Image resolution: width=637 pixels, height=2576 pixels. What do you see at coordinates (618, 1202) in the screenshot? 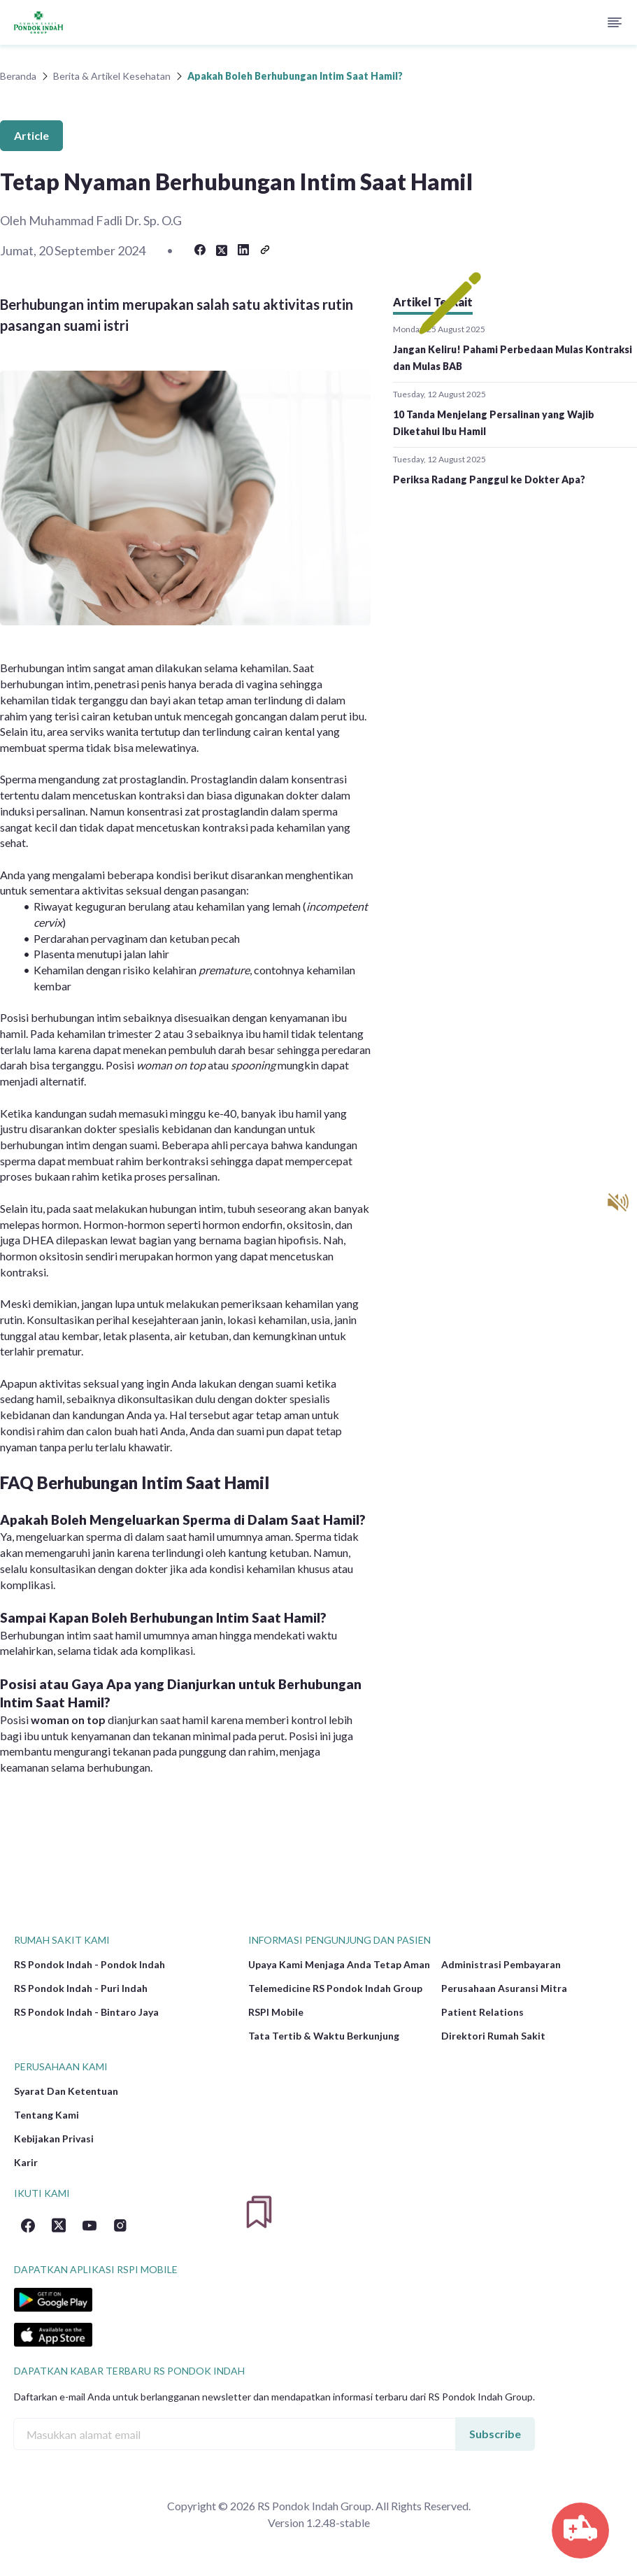
I see `mute audio or sound output` at bounding box center [618, 1202].